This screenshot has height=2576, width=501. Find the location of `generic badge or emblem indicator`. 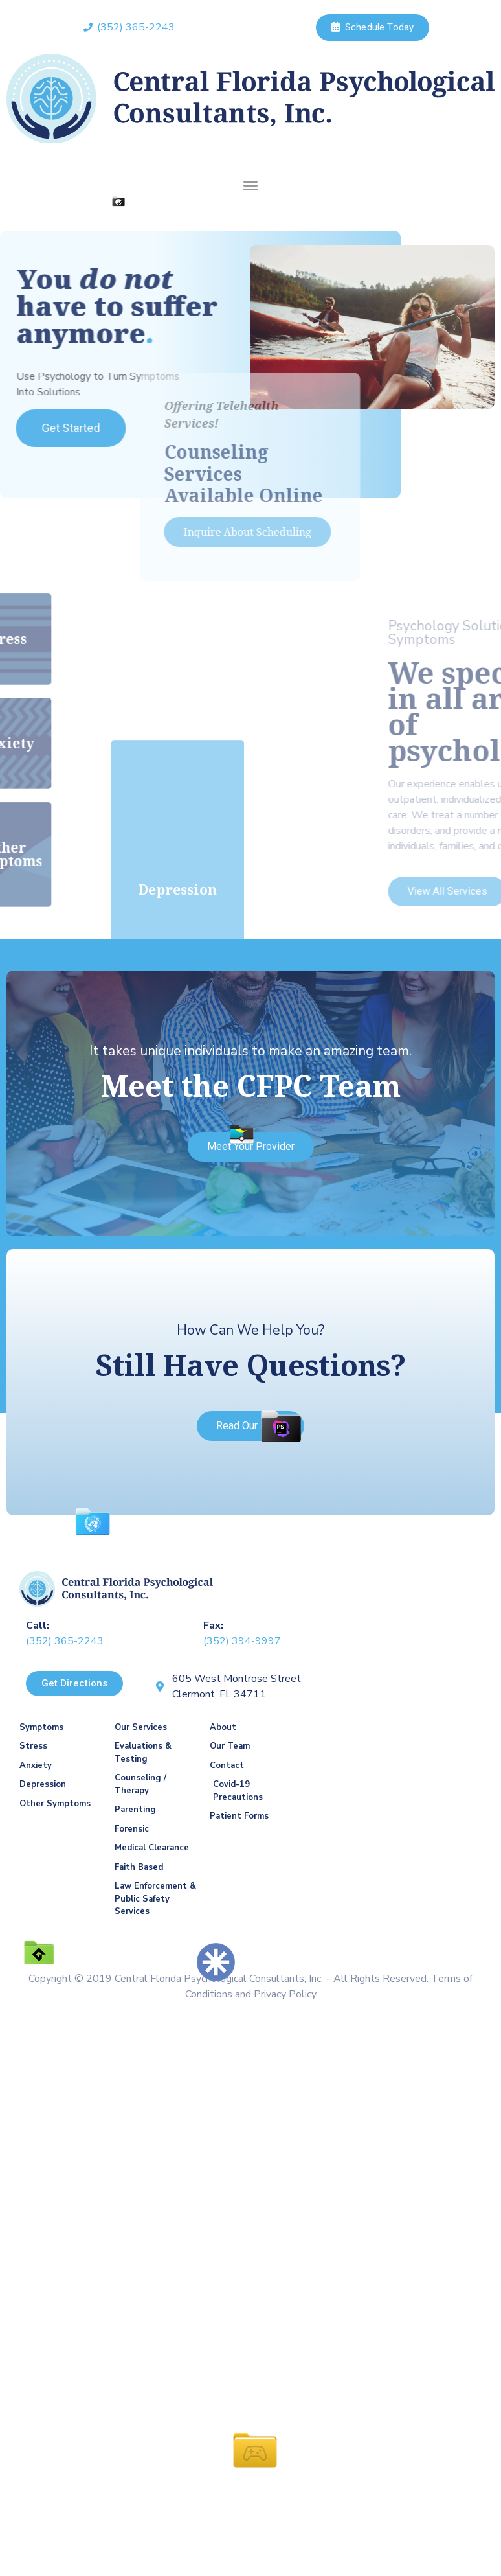

generic badge or emblem indicator is located at coordinates (216, 1962).